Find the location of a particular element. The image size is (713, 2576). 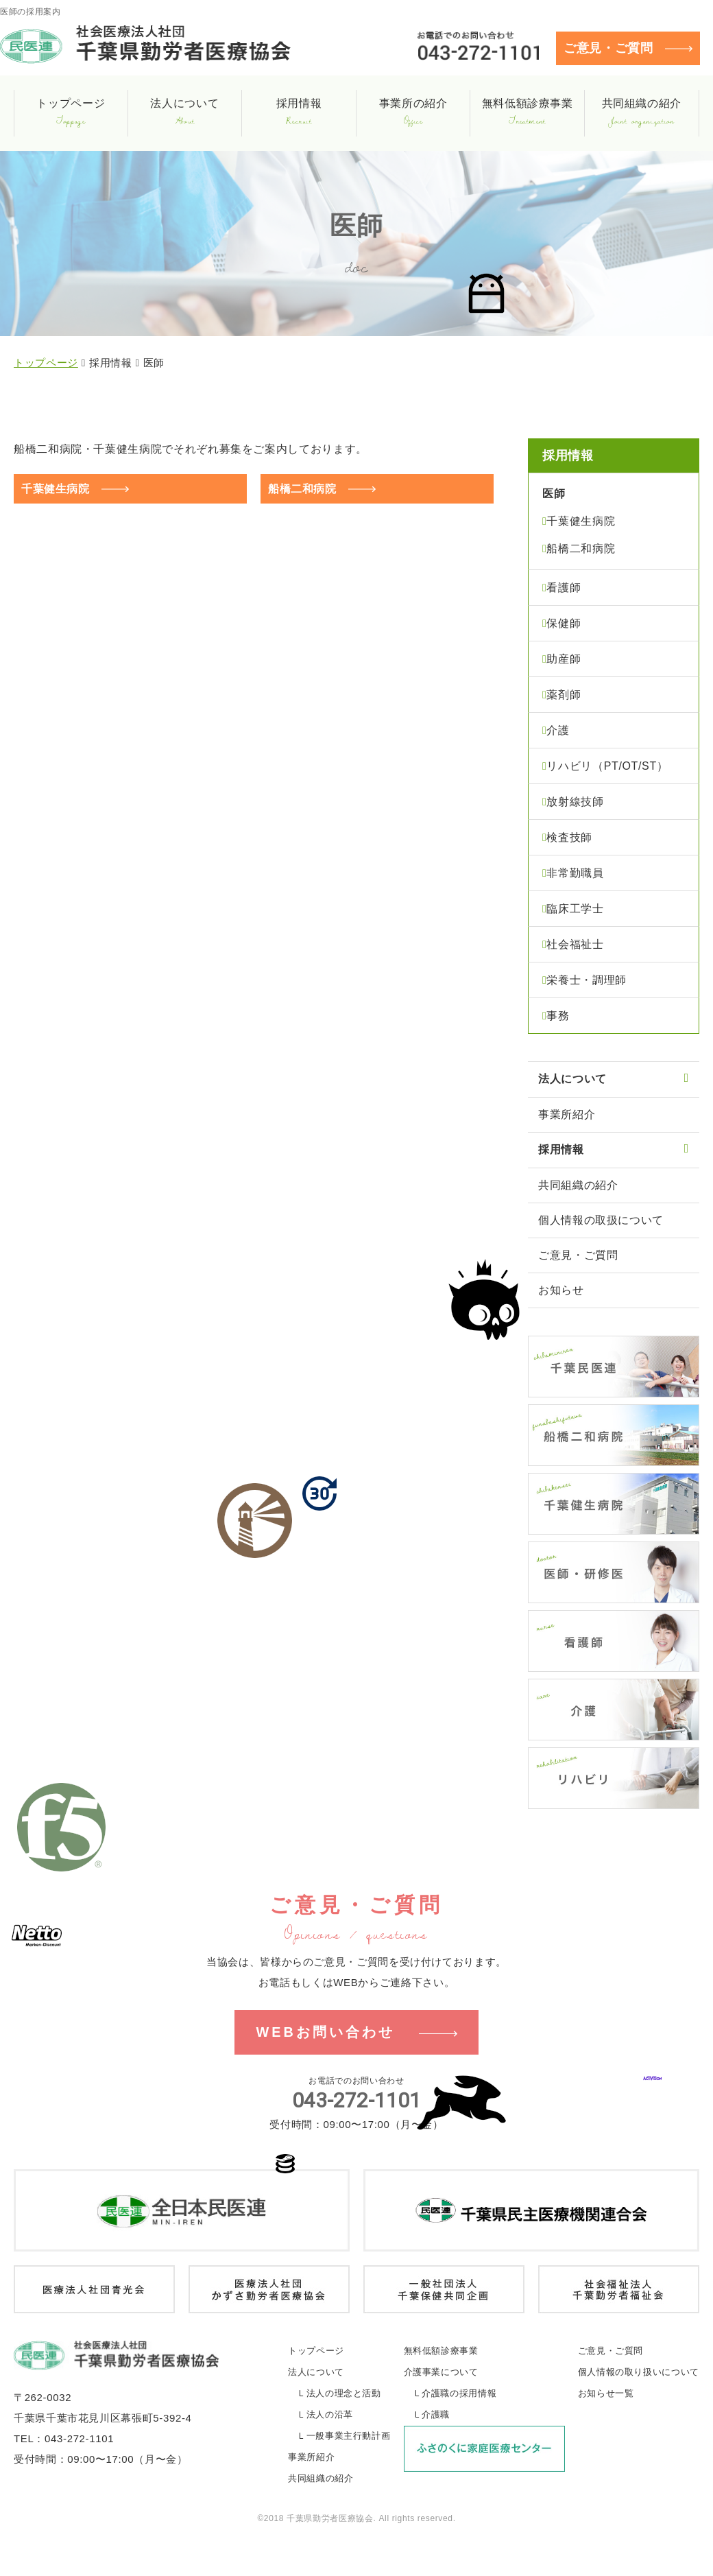

activision company logo is located at coordinates (652, 2078).